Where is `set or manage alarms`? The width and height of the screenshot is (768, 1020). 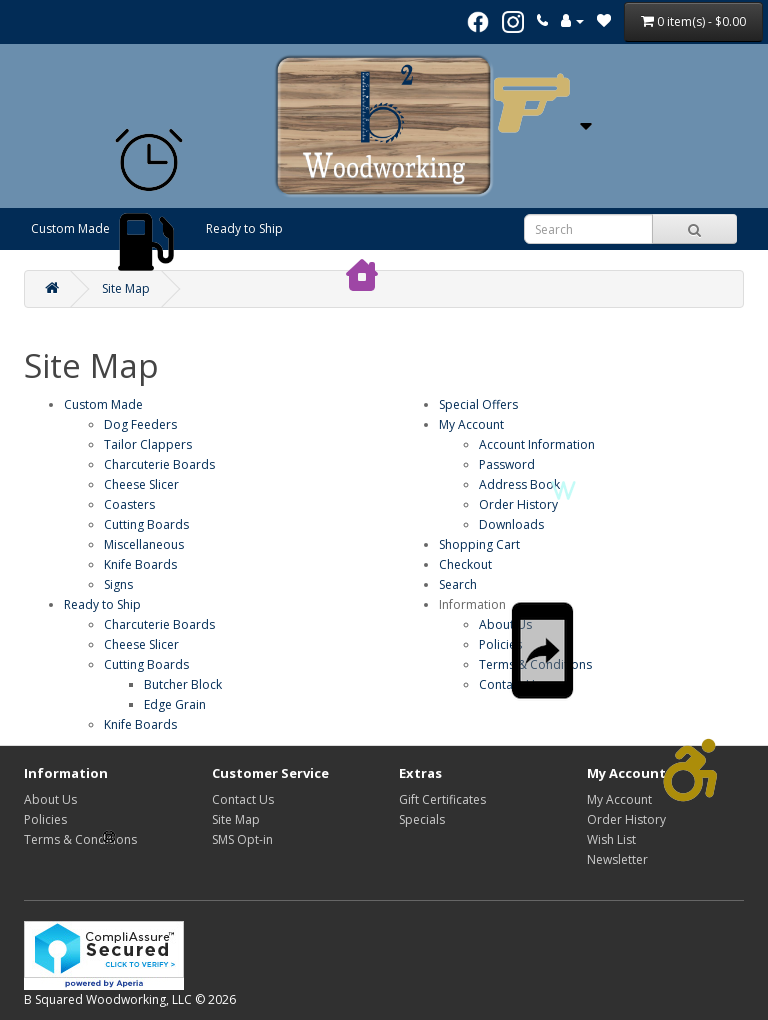
set or manage alarms is located at coordinates (149, 160).